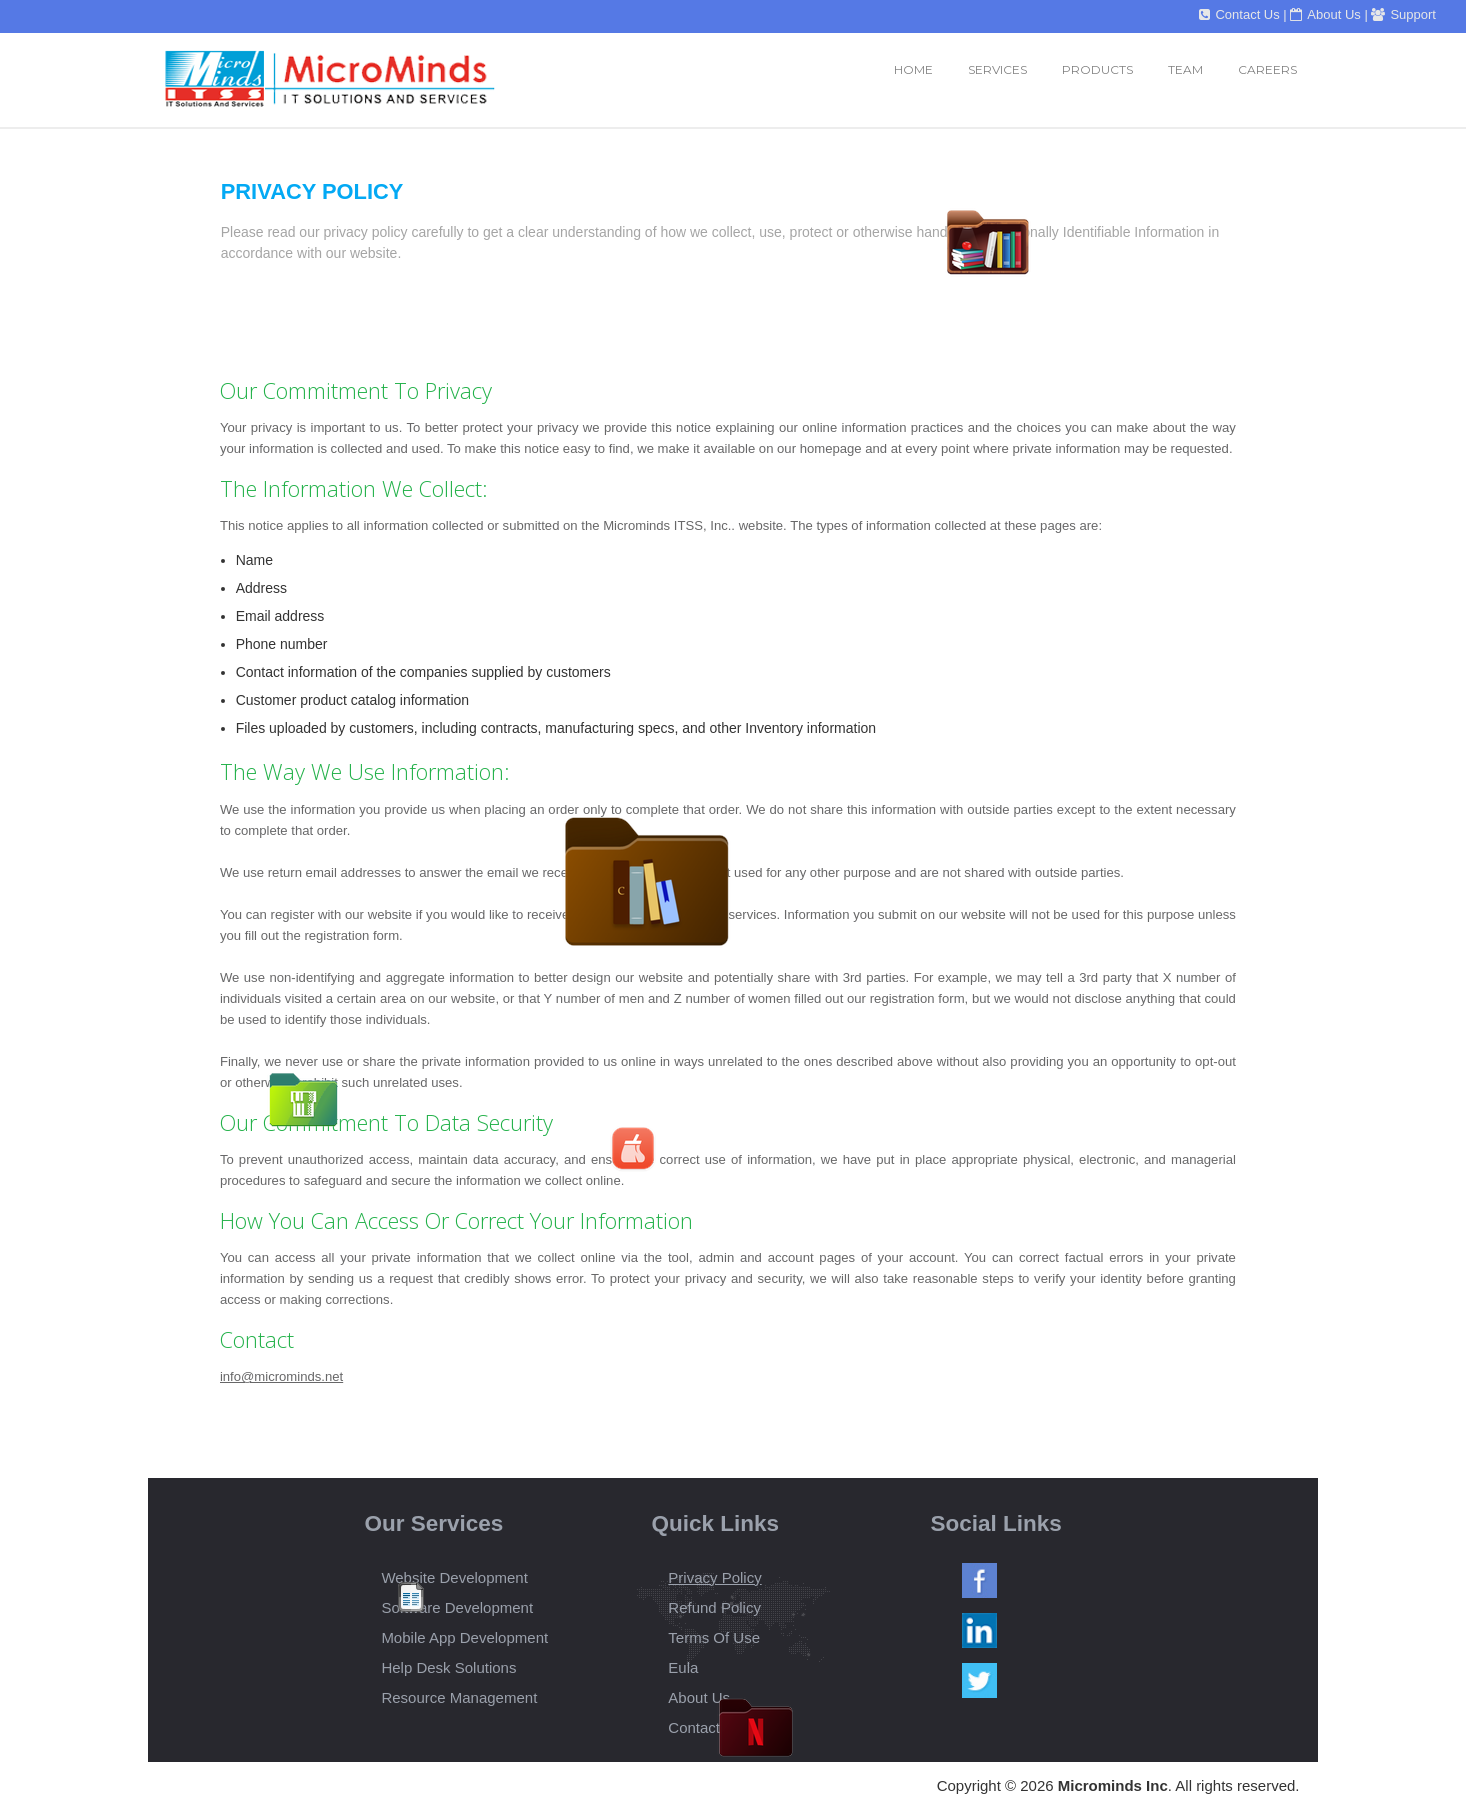  What do you see at coordinates (646, 886) in the screenshot?
I see `open calibre e-book library folder` at bounding box center [646, 886].